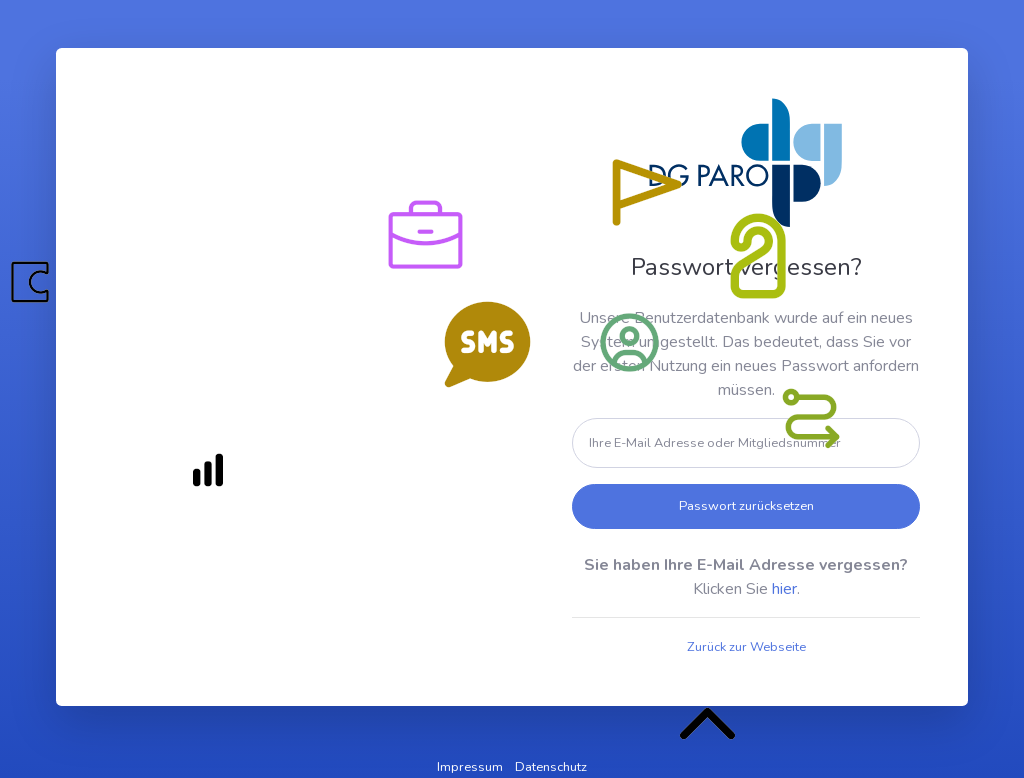  I want to click on flag or mark an important item, so click(640, 192).